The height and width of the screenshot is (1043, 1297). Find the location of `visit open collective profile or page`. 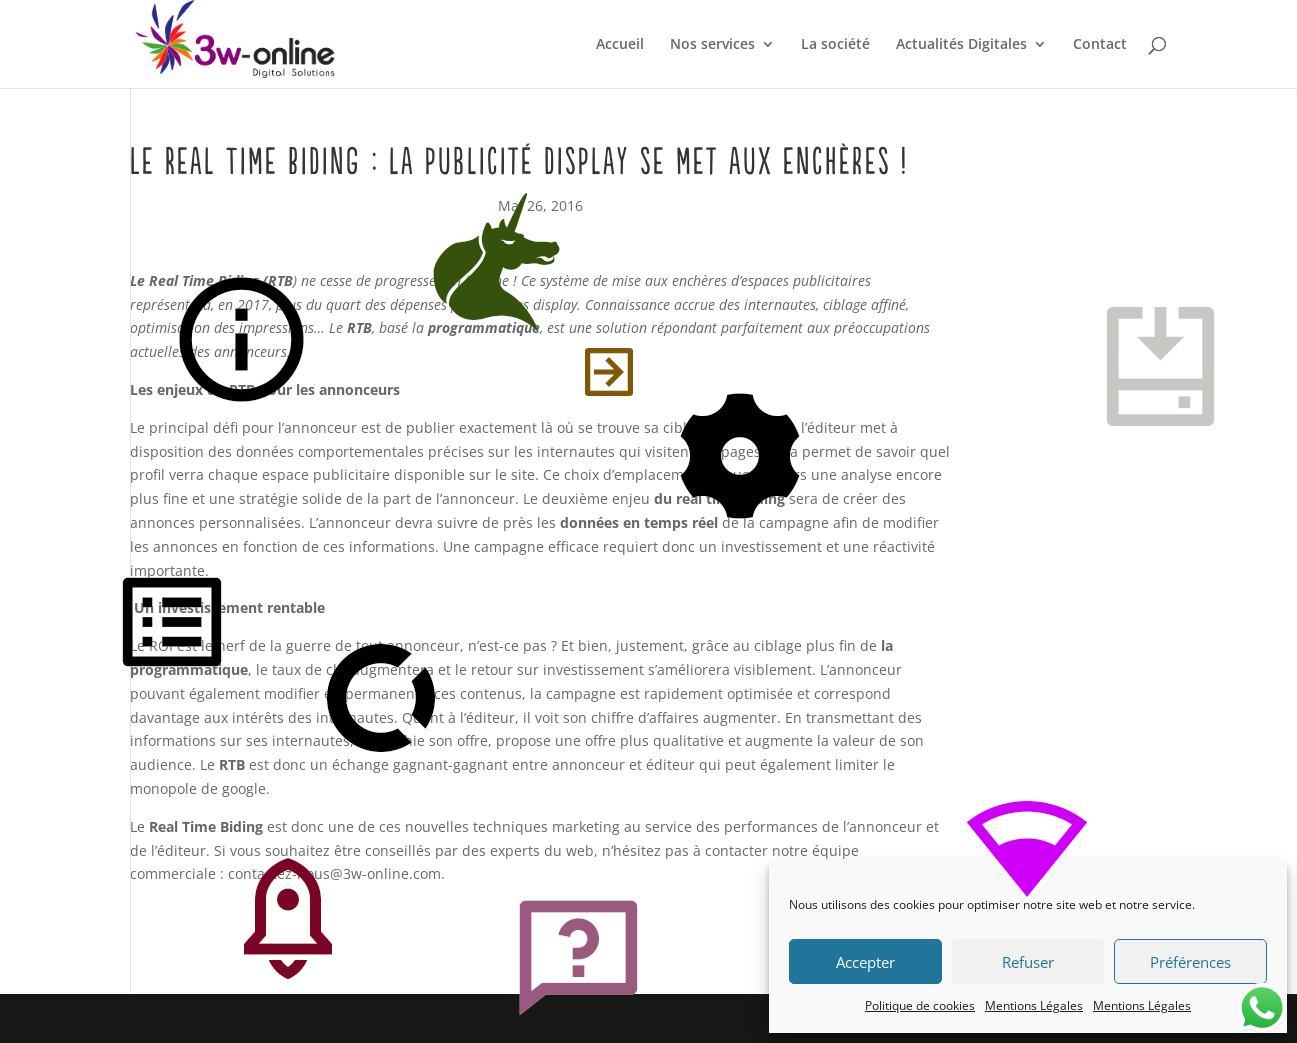

visit open collective profile or page is located at coordinates (381, 698).